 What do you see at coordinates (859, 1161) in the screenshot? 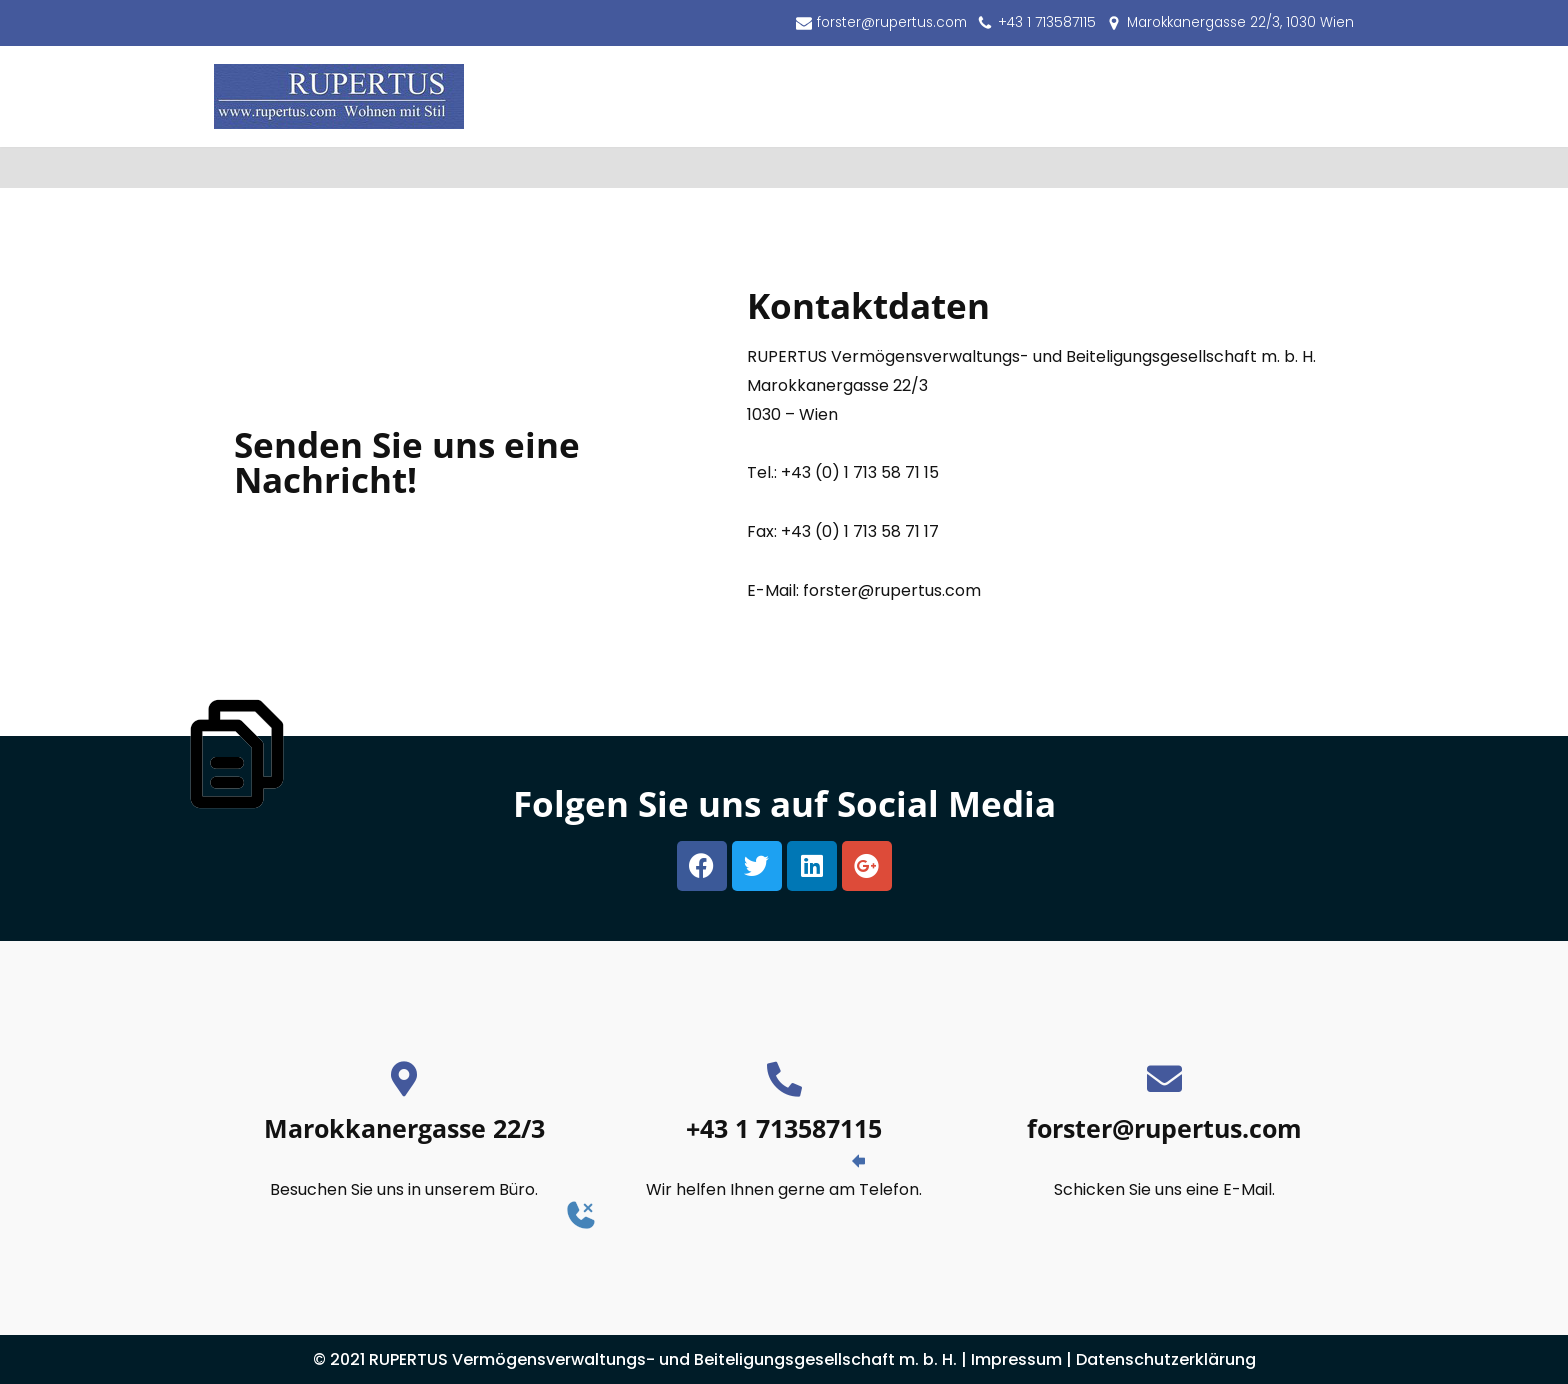
I see `go back to the previous screen` at bounding box center [859, 1161].